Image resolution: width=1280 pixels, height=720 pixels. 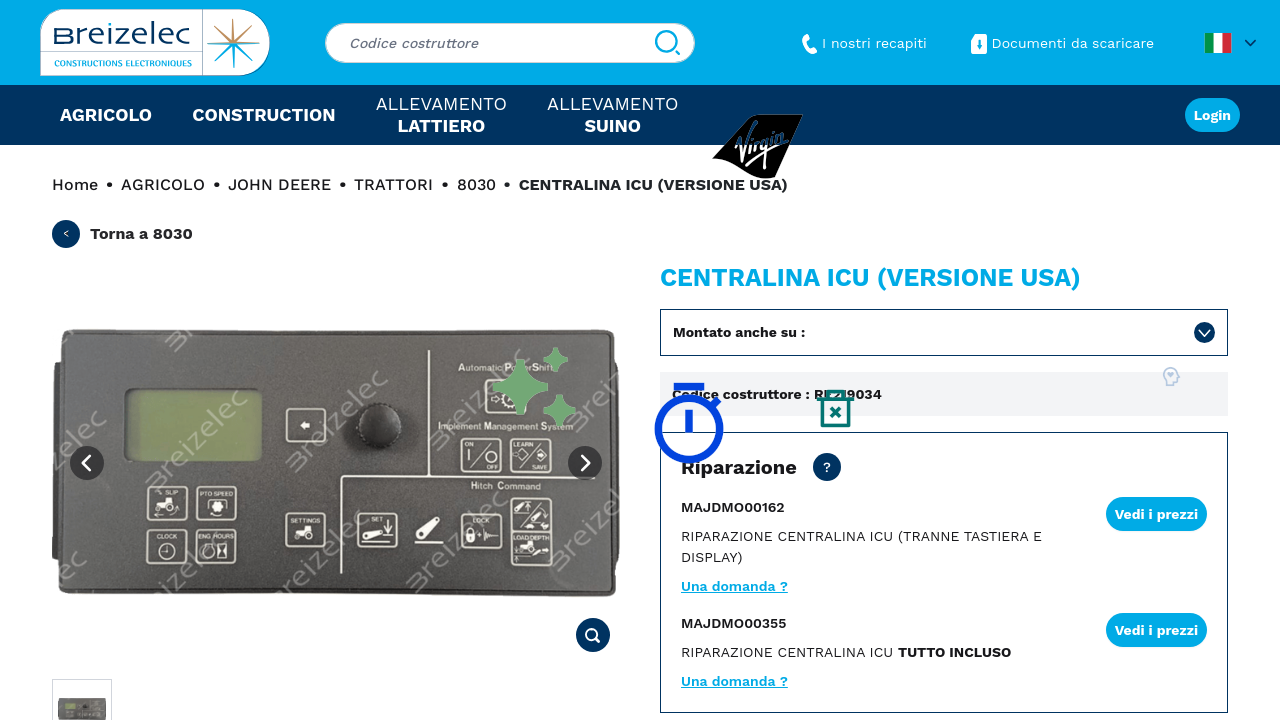 I want to click on access mental health resources, so click(x=1171, y=376).